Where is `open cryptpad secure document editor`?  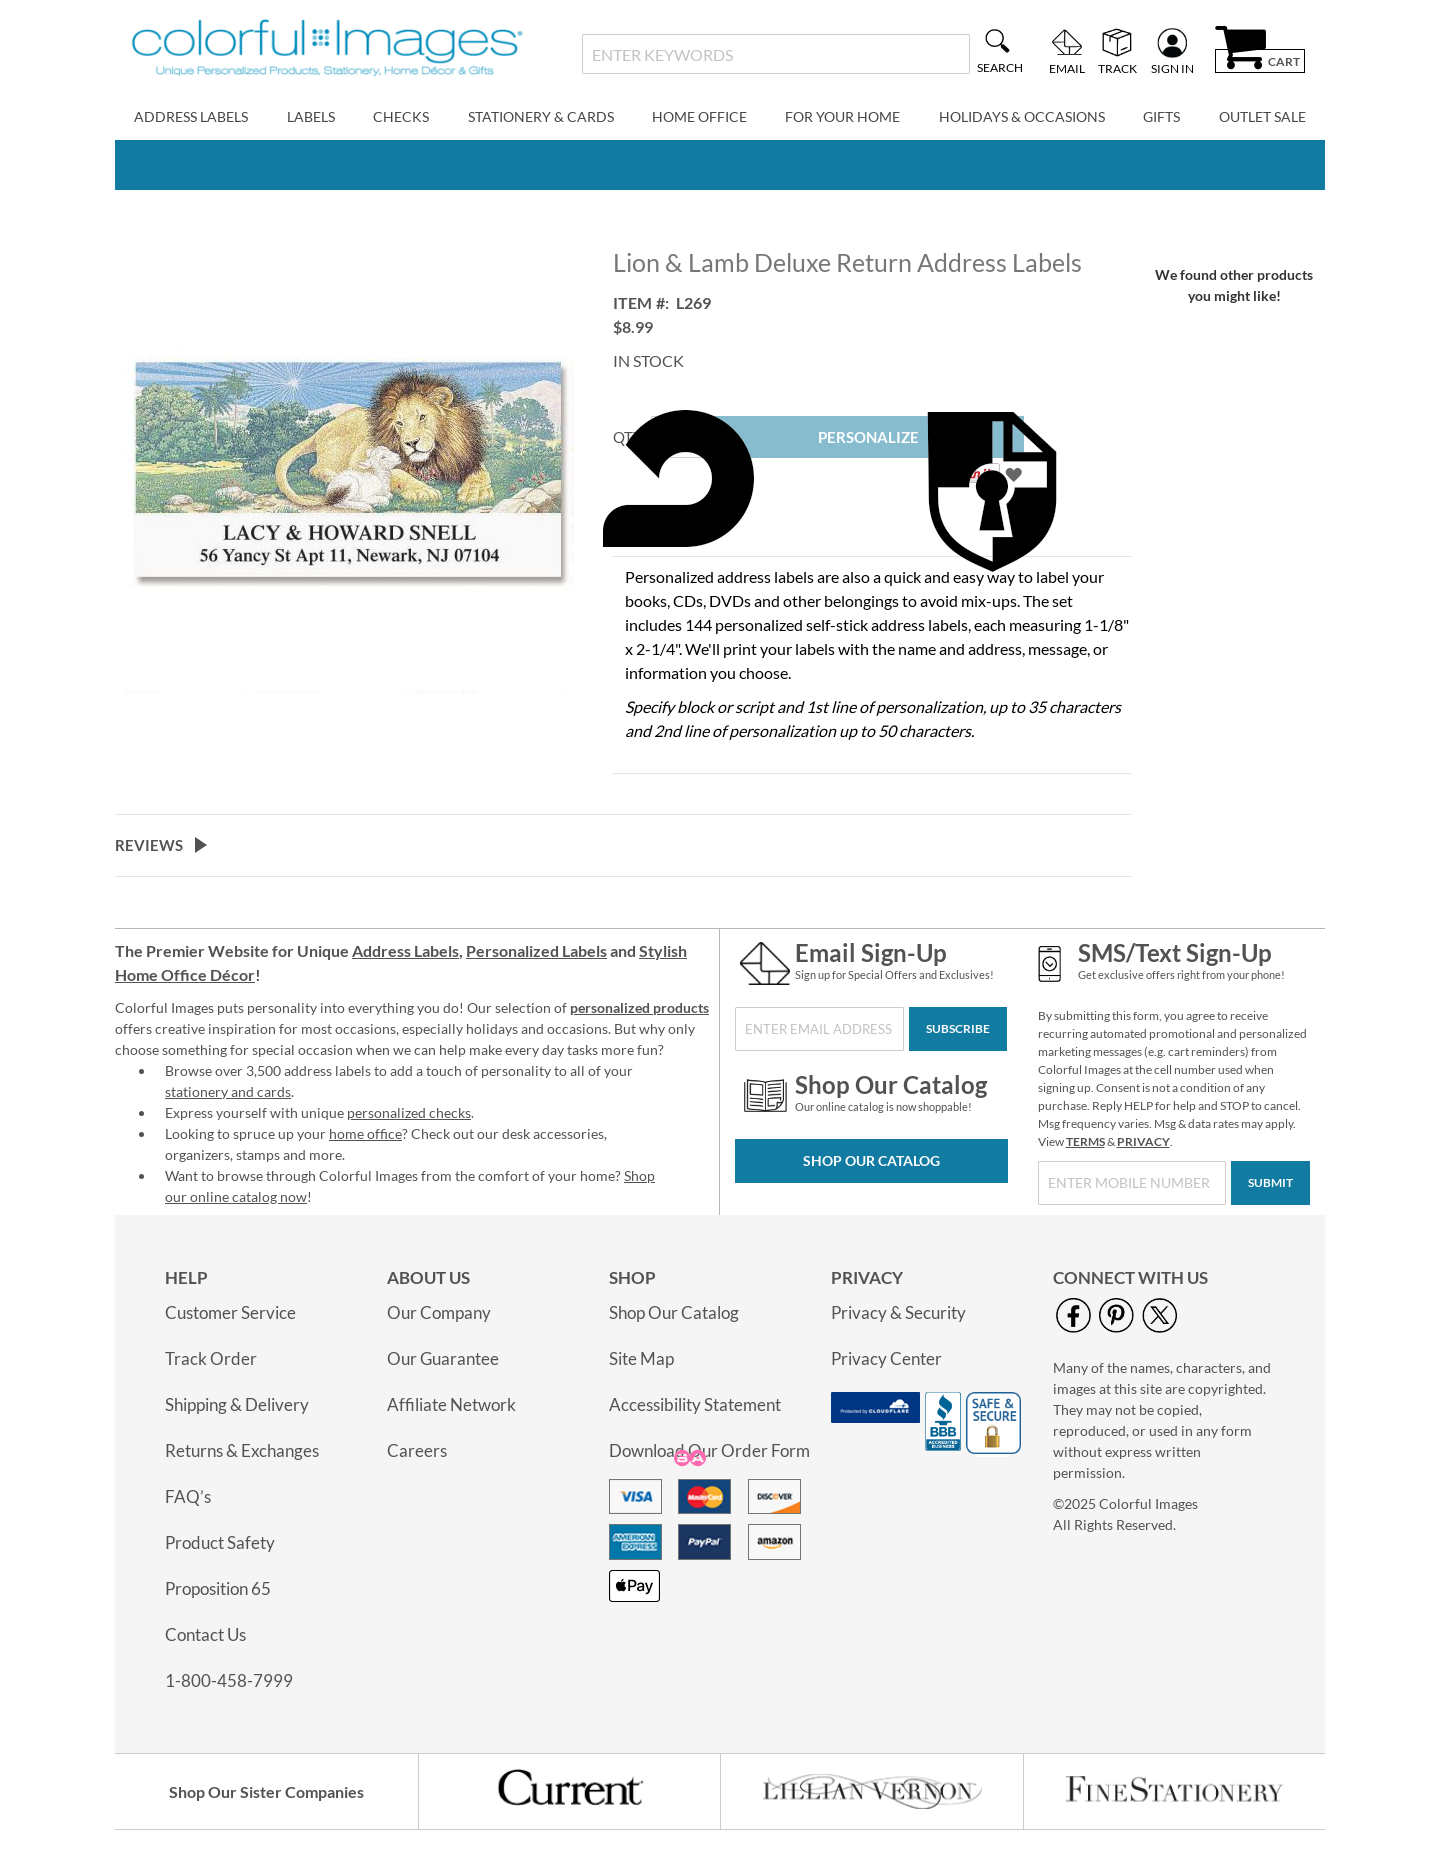 open cryptpad secure document editor is located at coordinates (992, 492).